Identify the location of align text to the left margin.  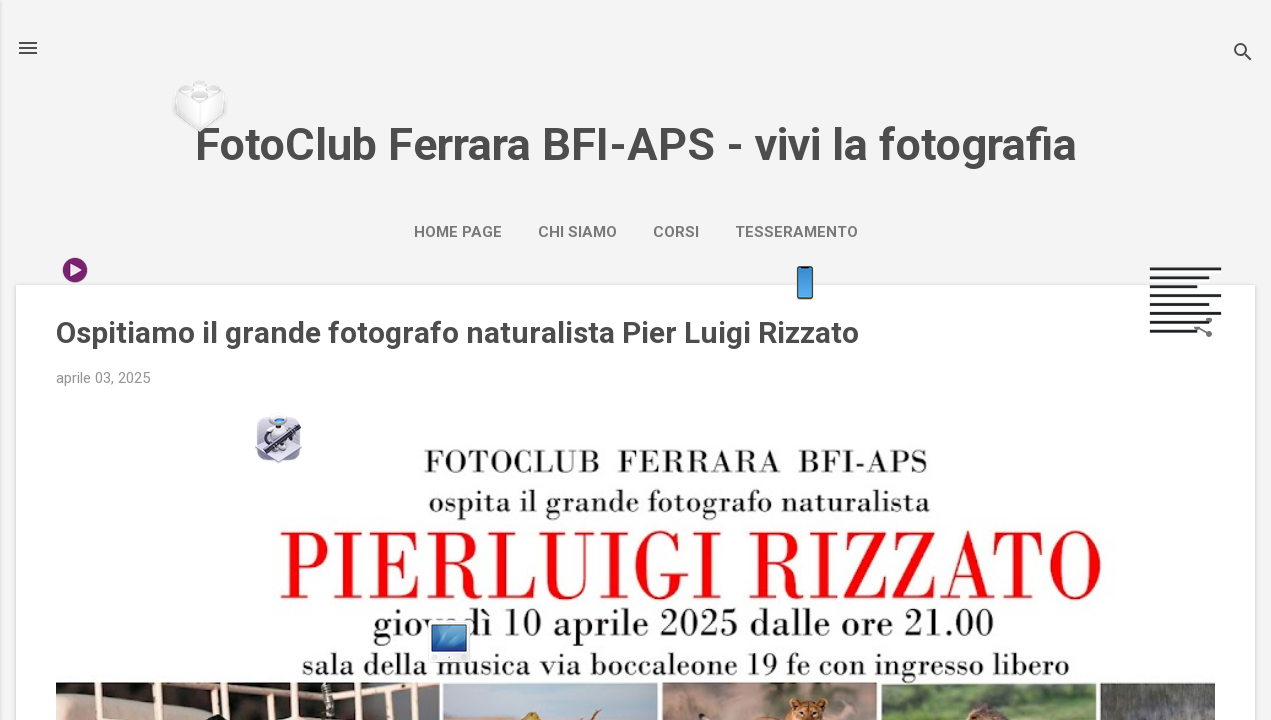
(1185, 301).